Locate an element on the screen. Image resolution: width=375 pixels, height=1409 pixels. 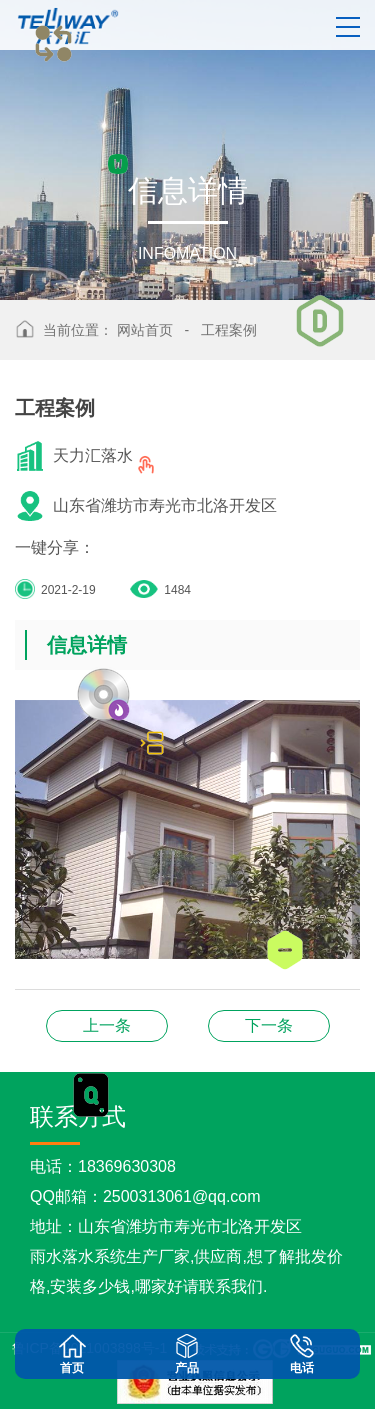
insert a new item between existing elements is located at coordinates (152, 743).